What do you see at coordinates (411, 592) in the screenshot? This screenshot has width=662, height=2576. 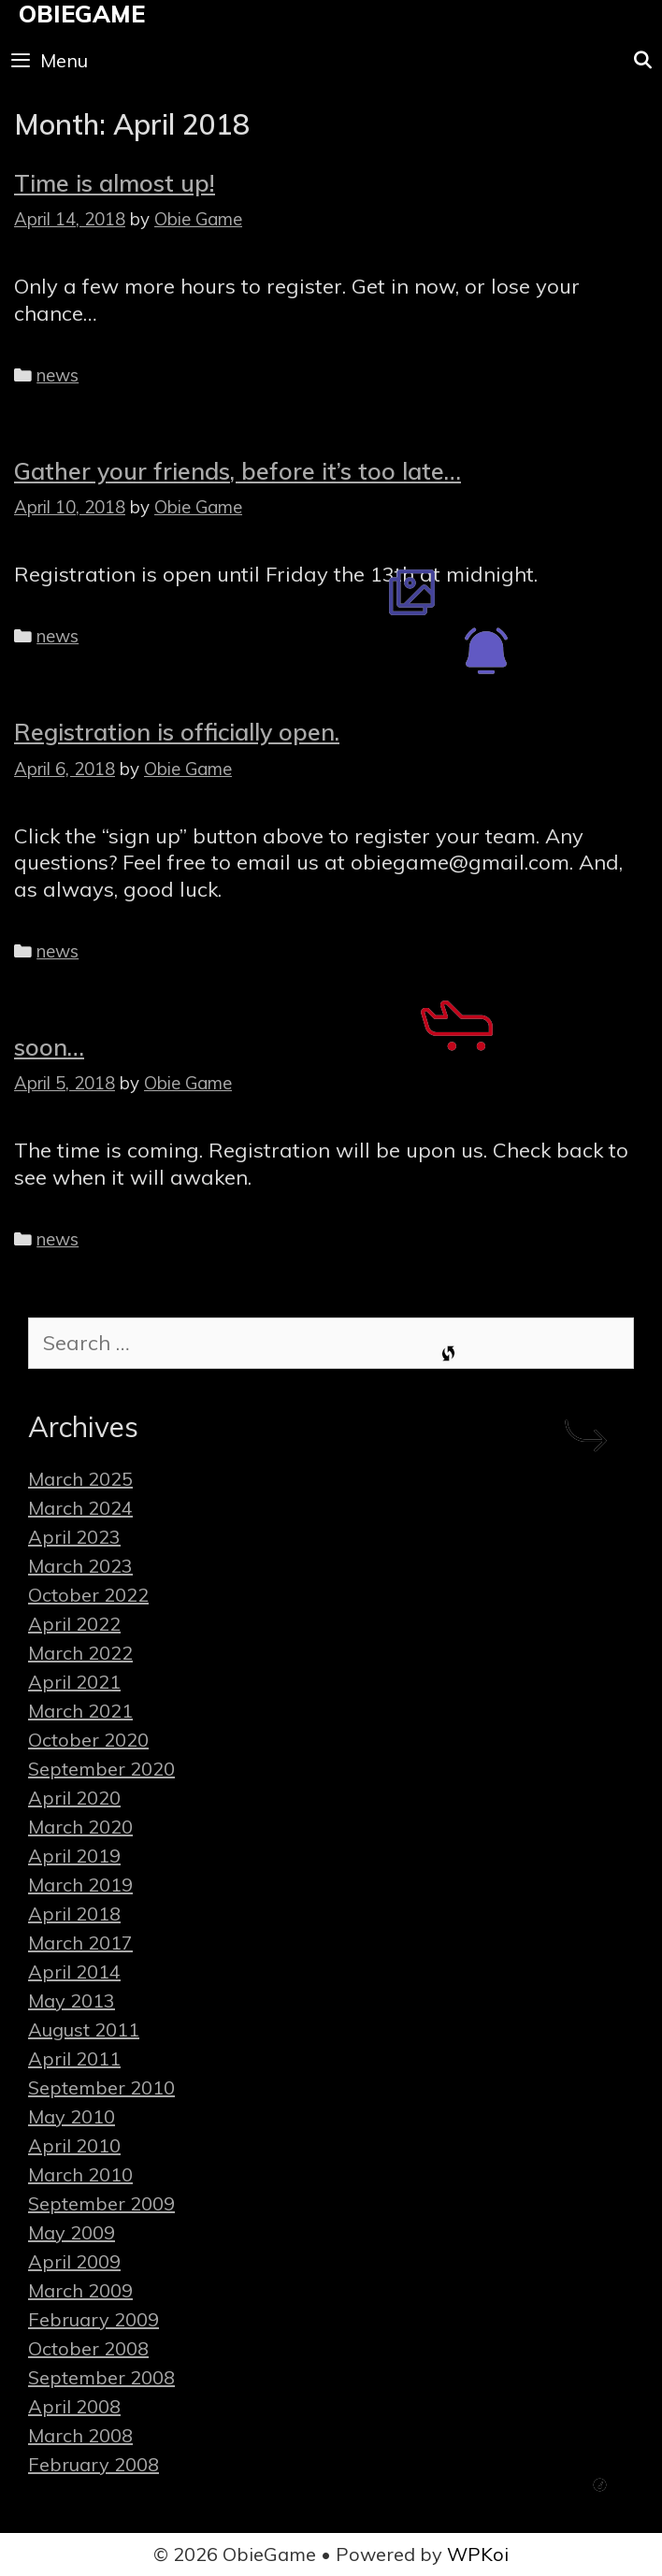 I see `view photo gallery` at bounding box center [411, 592].